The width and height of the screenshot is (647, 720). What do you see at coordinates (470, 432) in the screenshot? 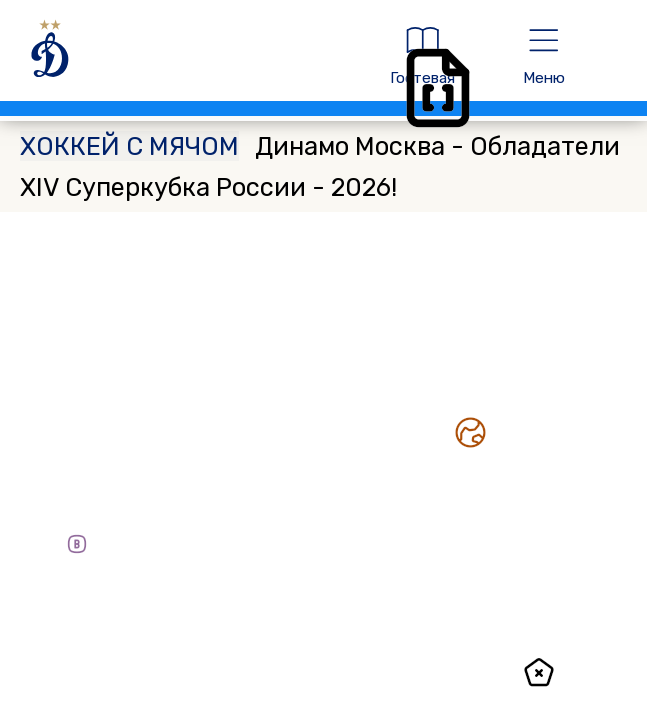
I see `switch to eastern hemisphere region` at bounding box center [470, 432].